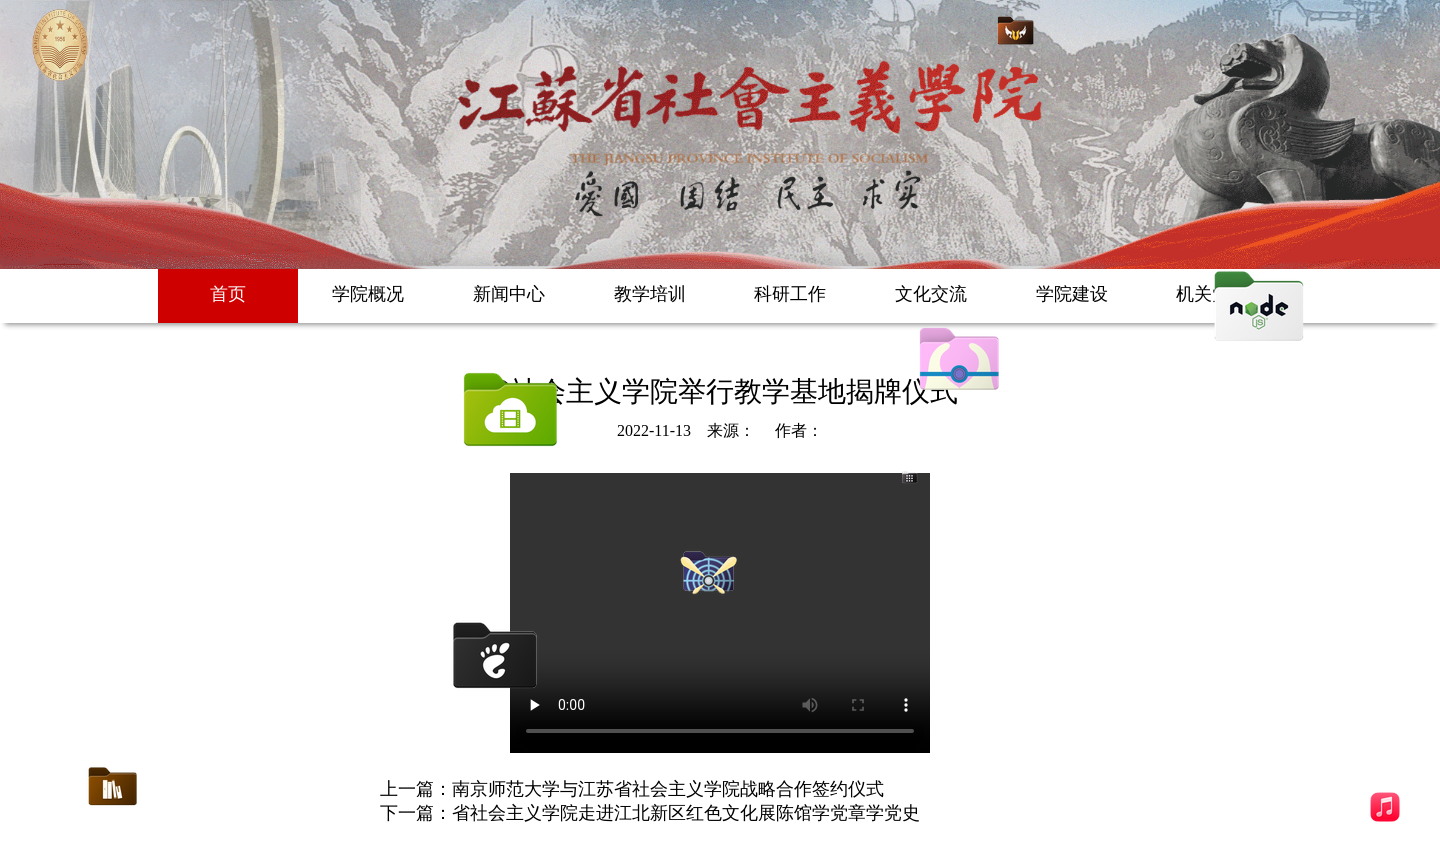 The image size is (1440, 855). What do you see at coordinates (909, 477) in the screenshot?
I see `open ROS (Robot Operating System) project folder` at bounding box center [909, 477].